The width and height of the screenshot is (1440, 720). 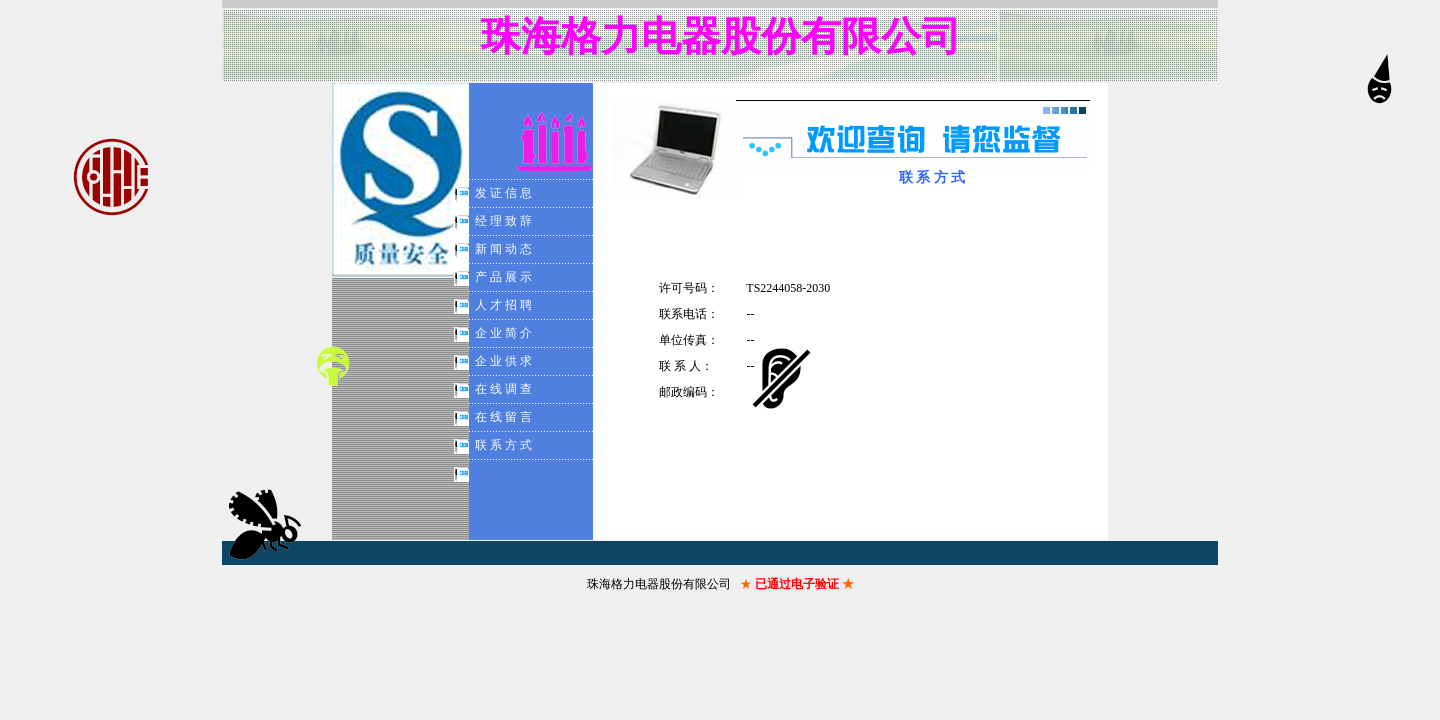 I want to click on access hobbit hole or fantasy dwelling location, so click(x=112, y=177).